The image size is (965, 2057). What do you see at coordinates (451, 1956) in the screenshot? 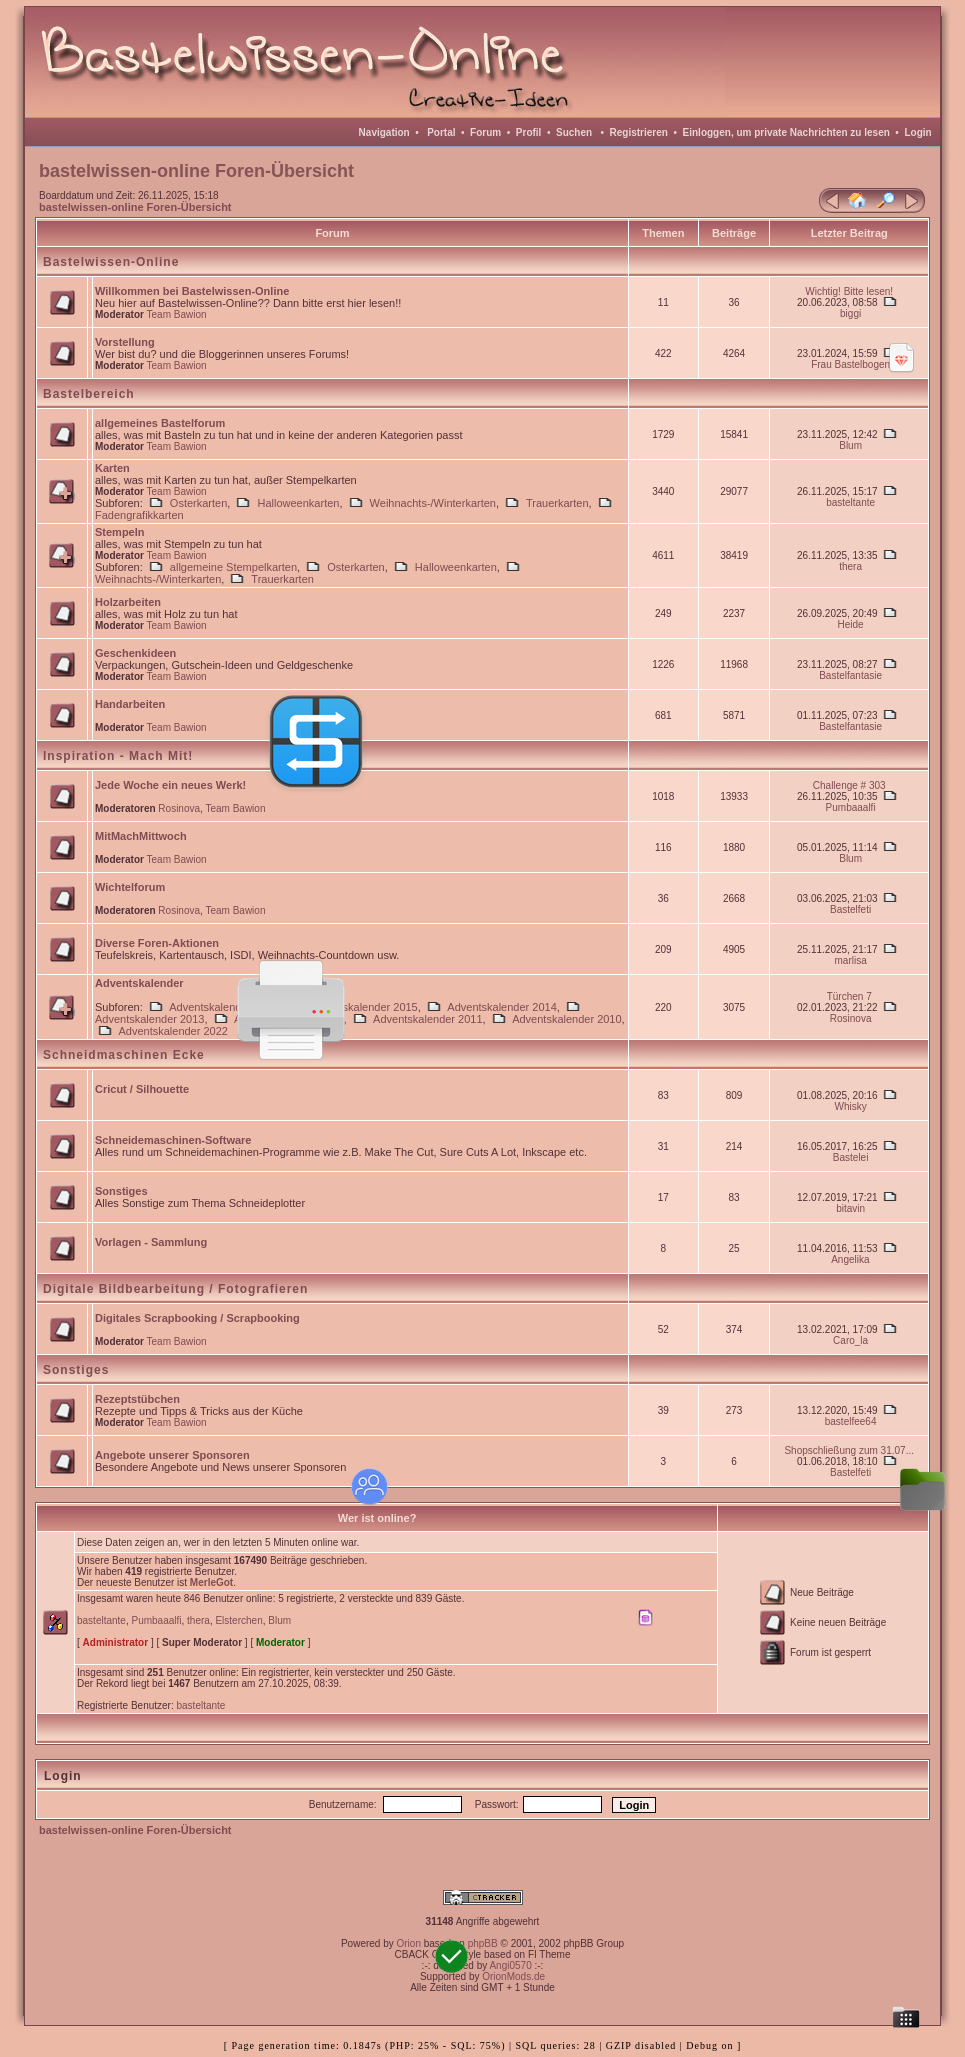
I see `indicates file has been successfully synced and shared` at bounding box center [451, 1956].